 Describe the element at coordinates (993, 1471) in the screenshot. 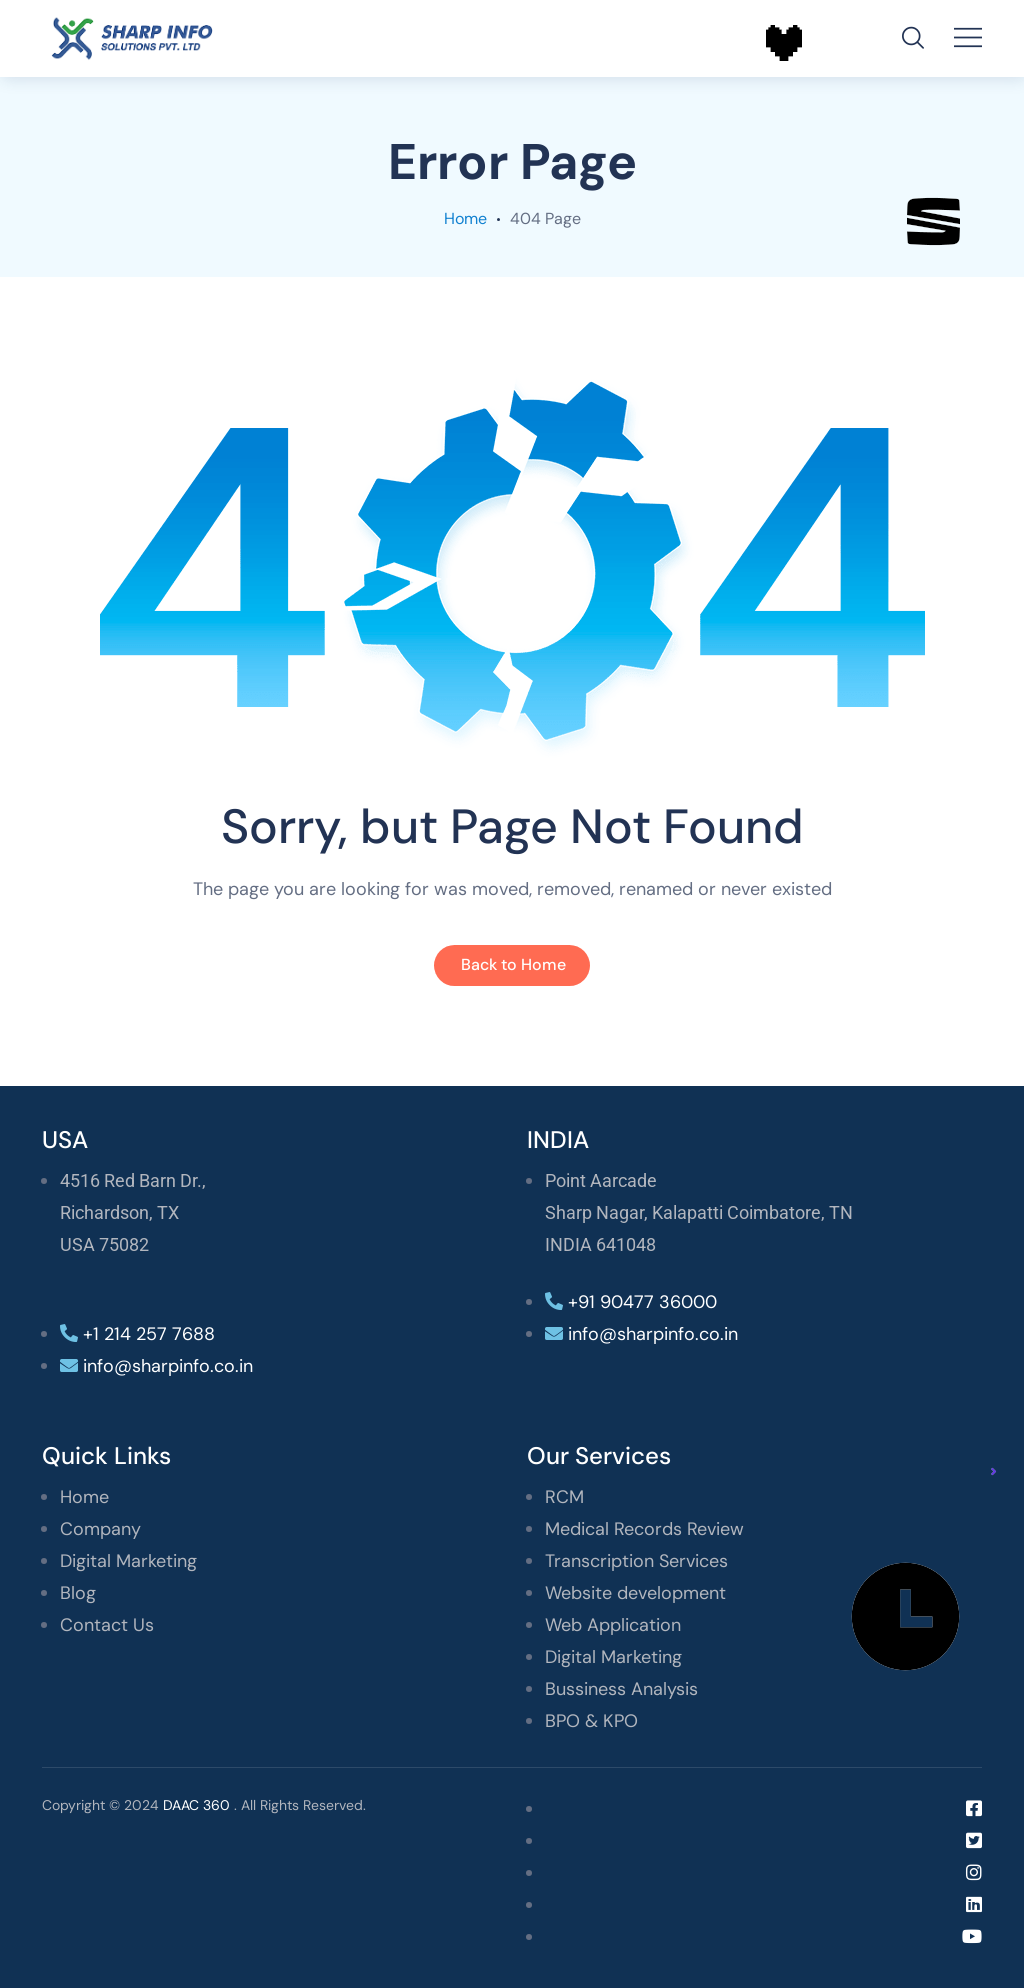

I see `expand a collapsible menu or section` at that location.